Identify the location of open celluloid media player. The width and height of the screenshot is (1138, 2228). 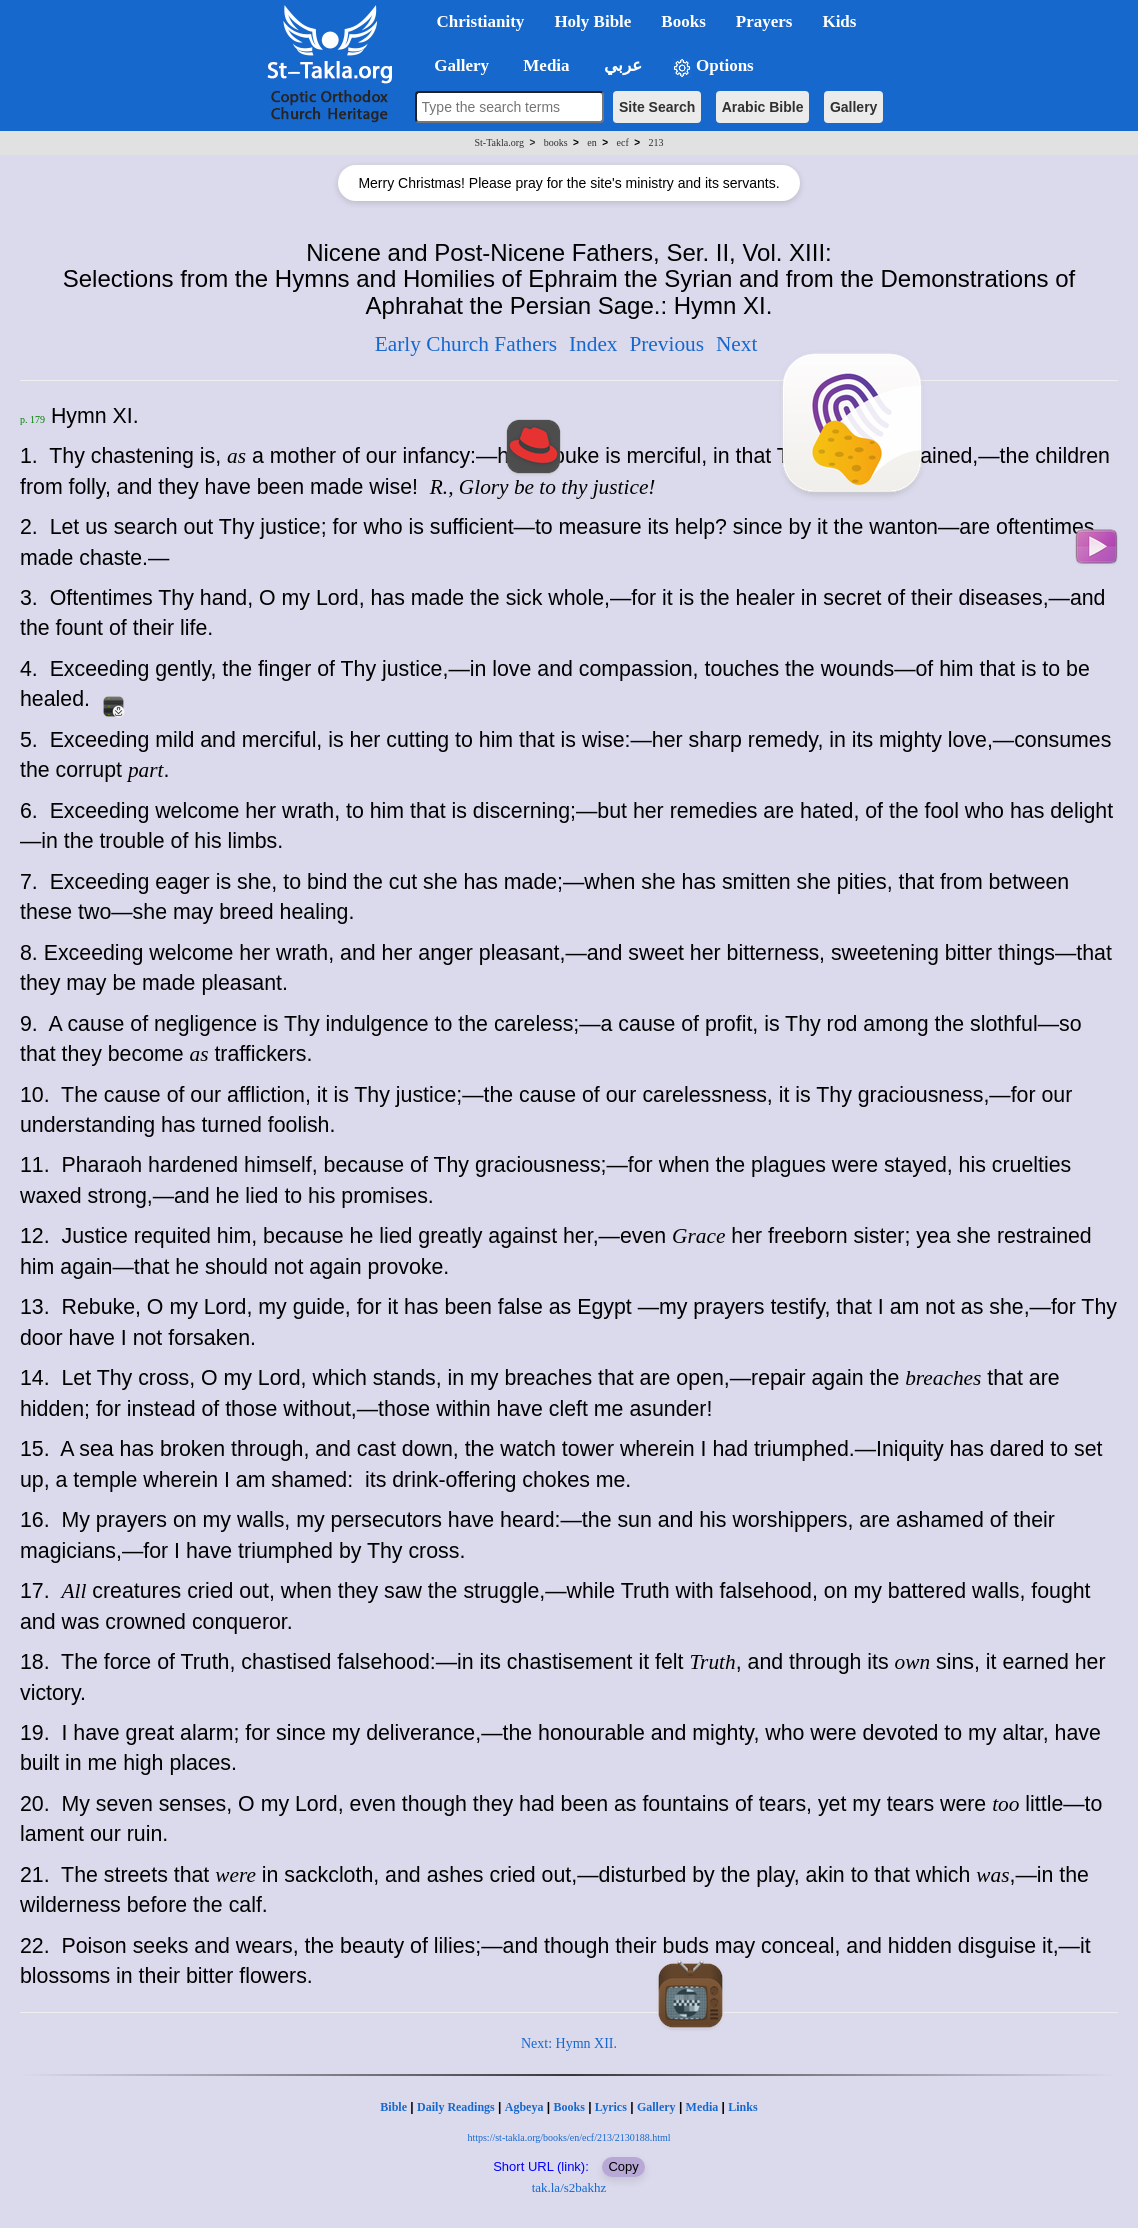
(1096, 546).